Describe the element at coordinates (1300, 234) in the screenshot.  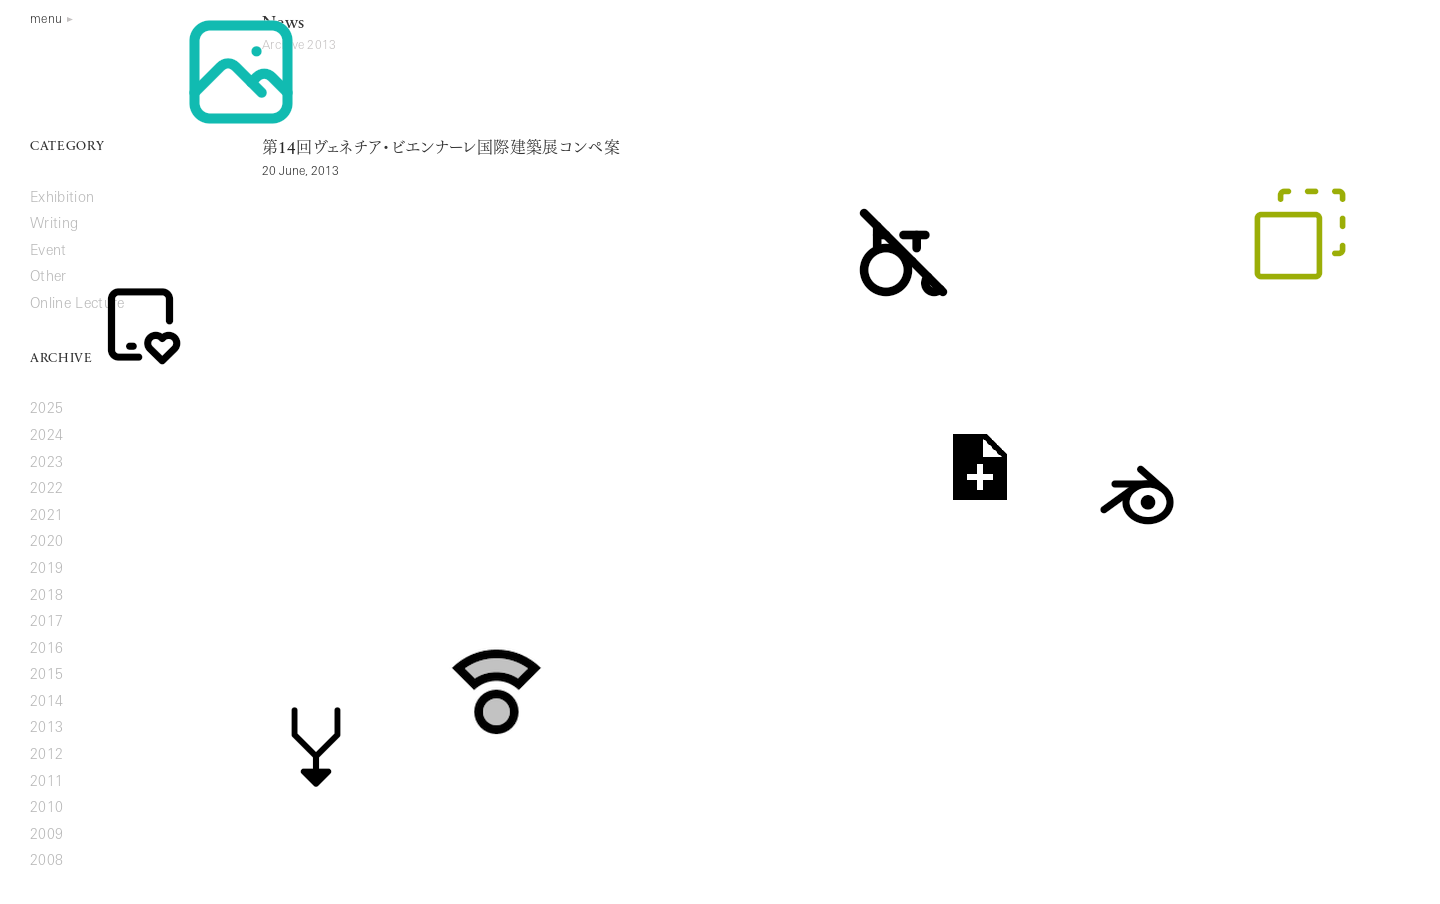
I see `send selected element to background layer` at that location.